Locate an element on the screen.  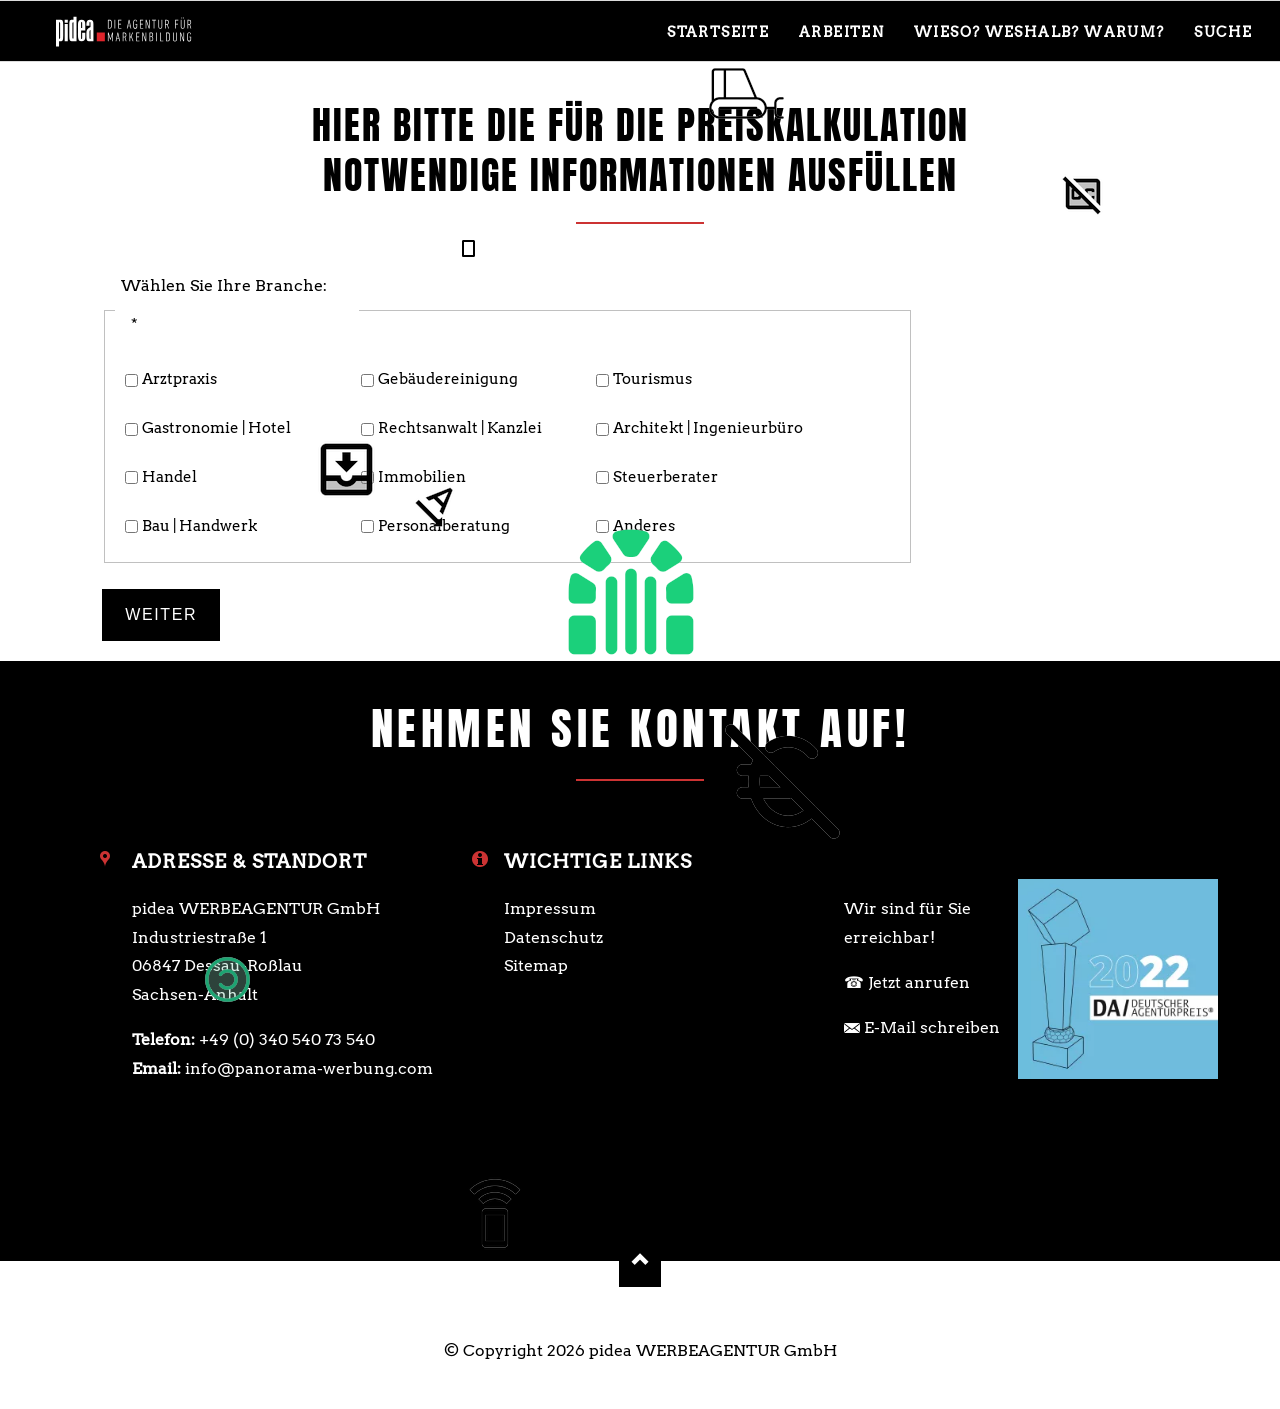
move message to inbox is located at coordinates (346, 469).